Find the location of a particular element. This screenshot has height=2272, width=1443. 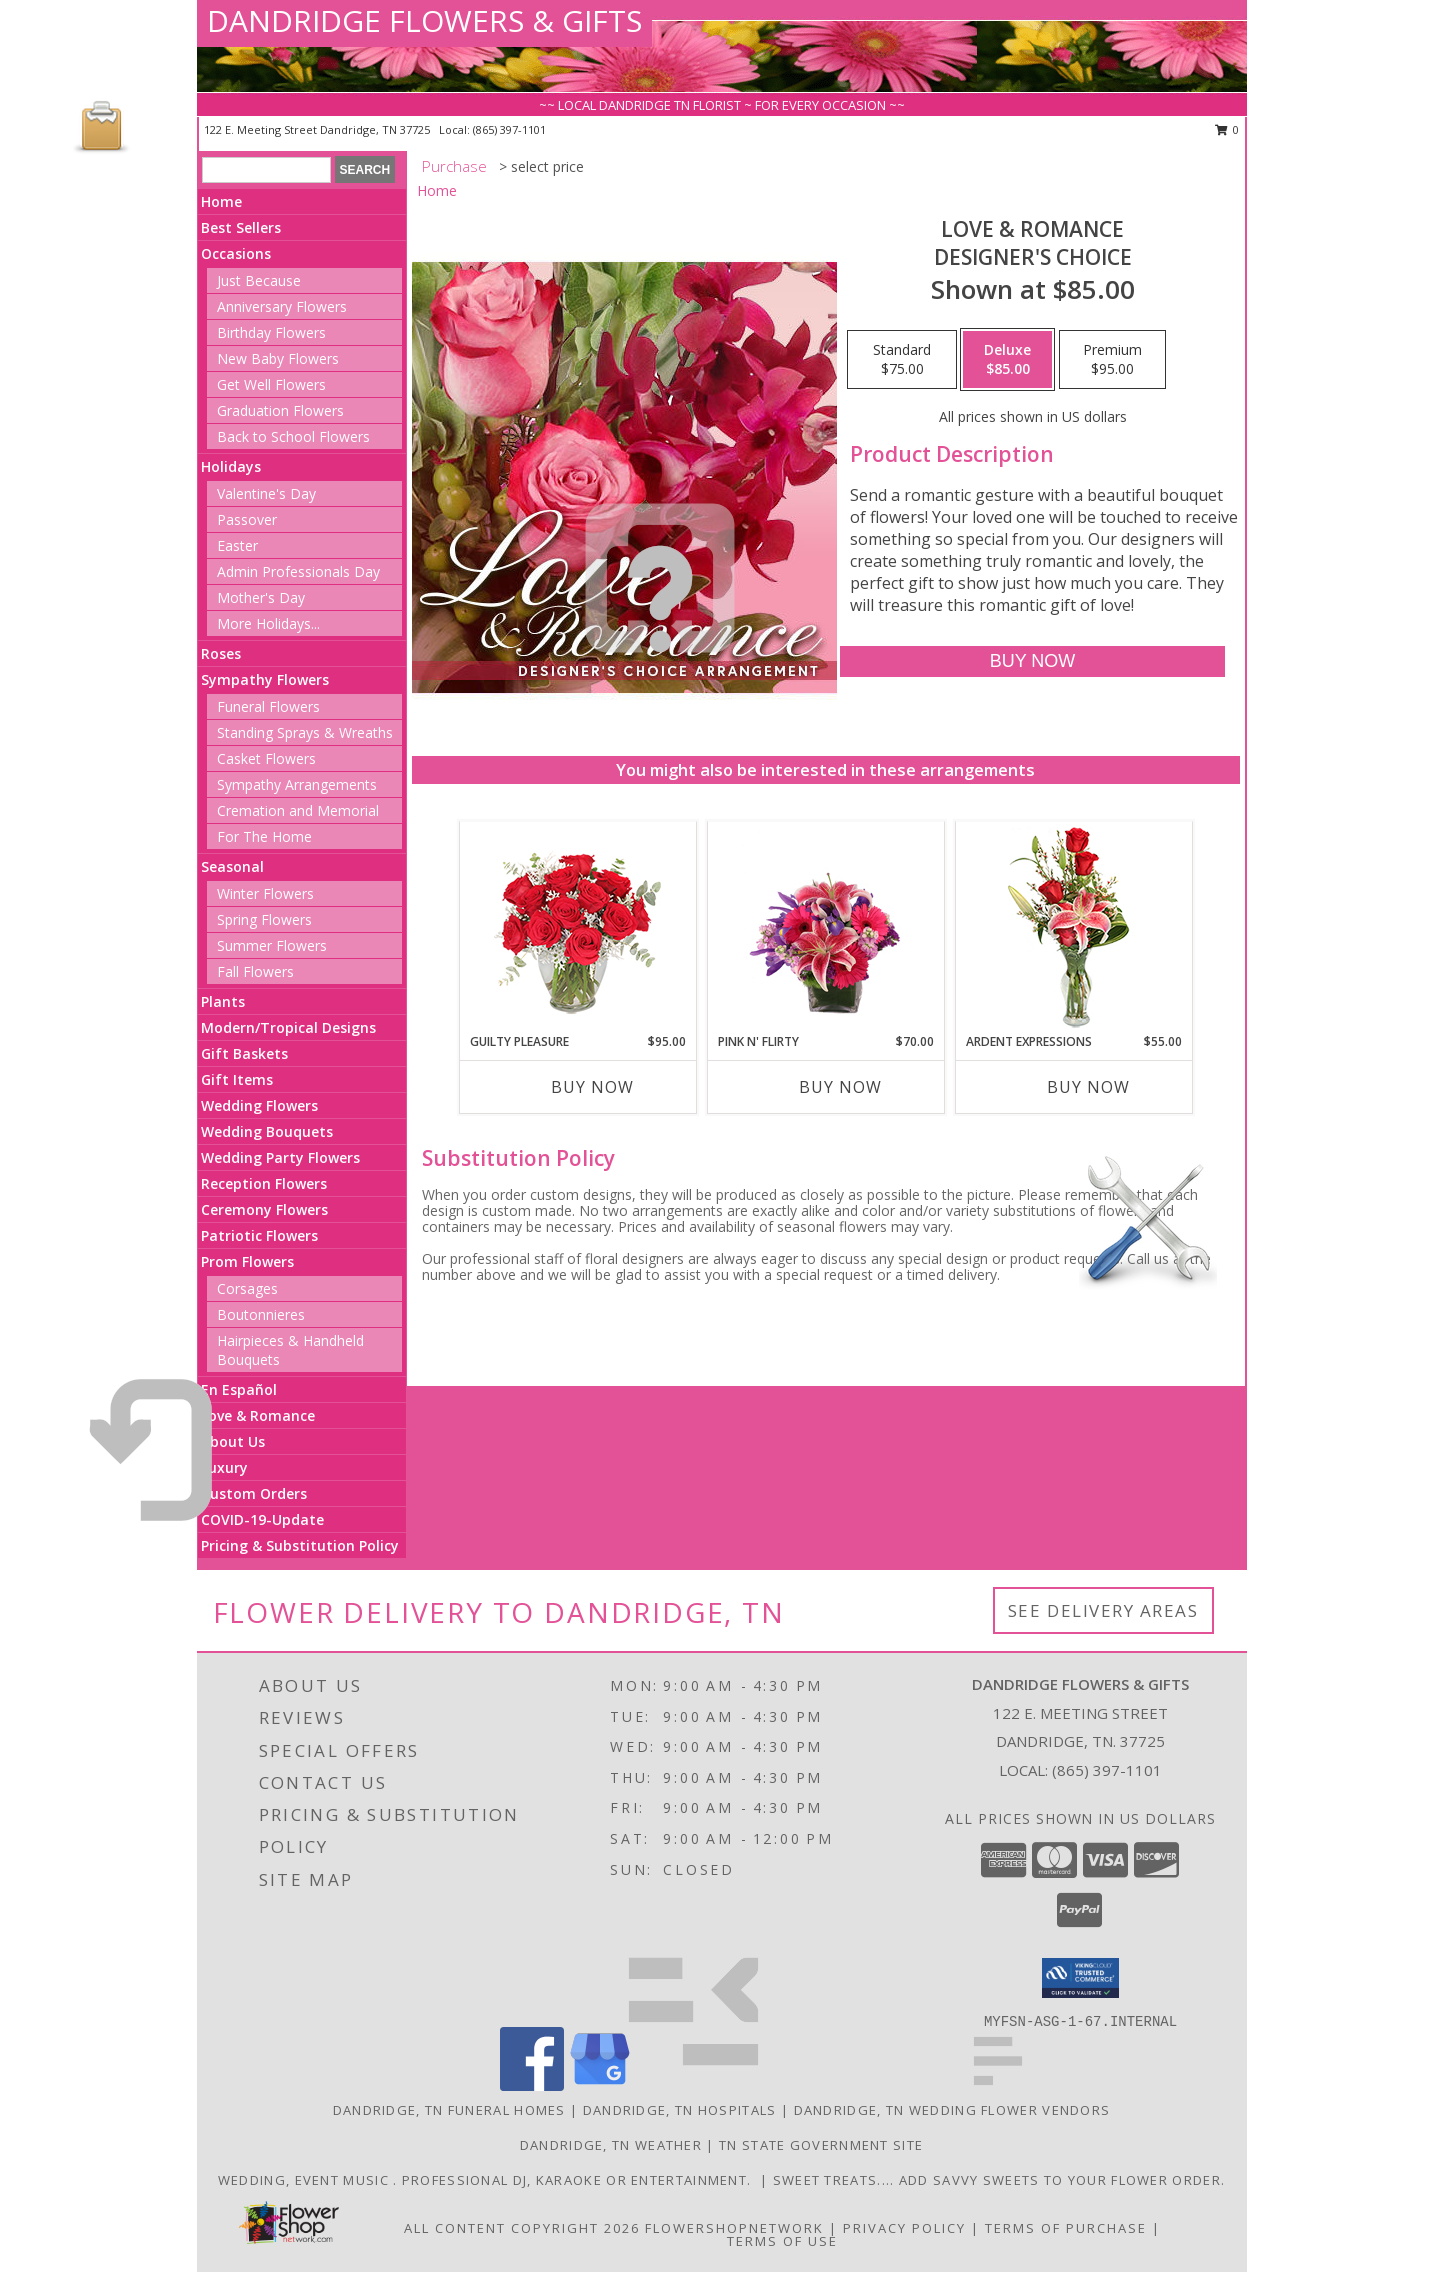

indicates no network route available for wired connection is located at coordinates (660, 578).